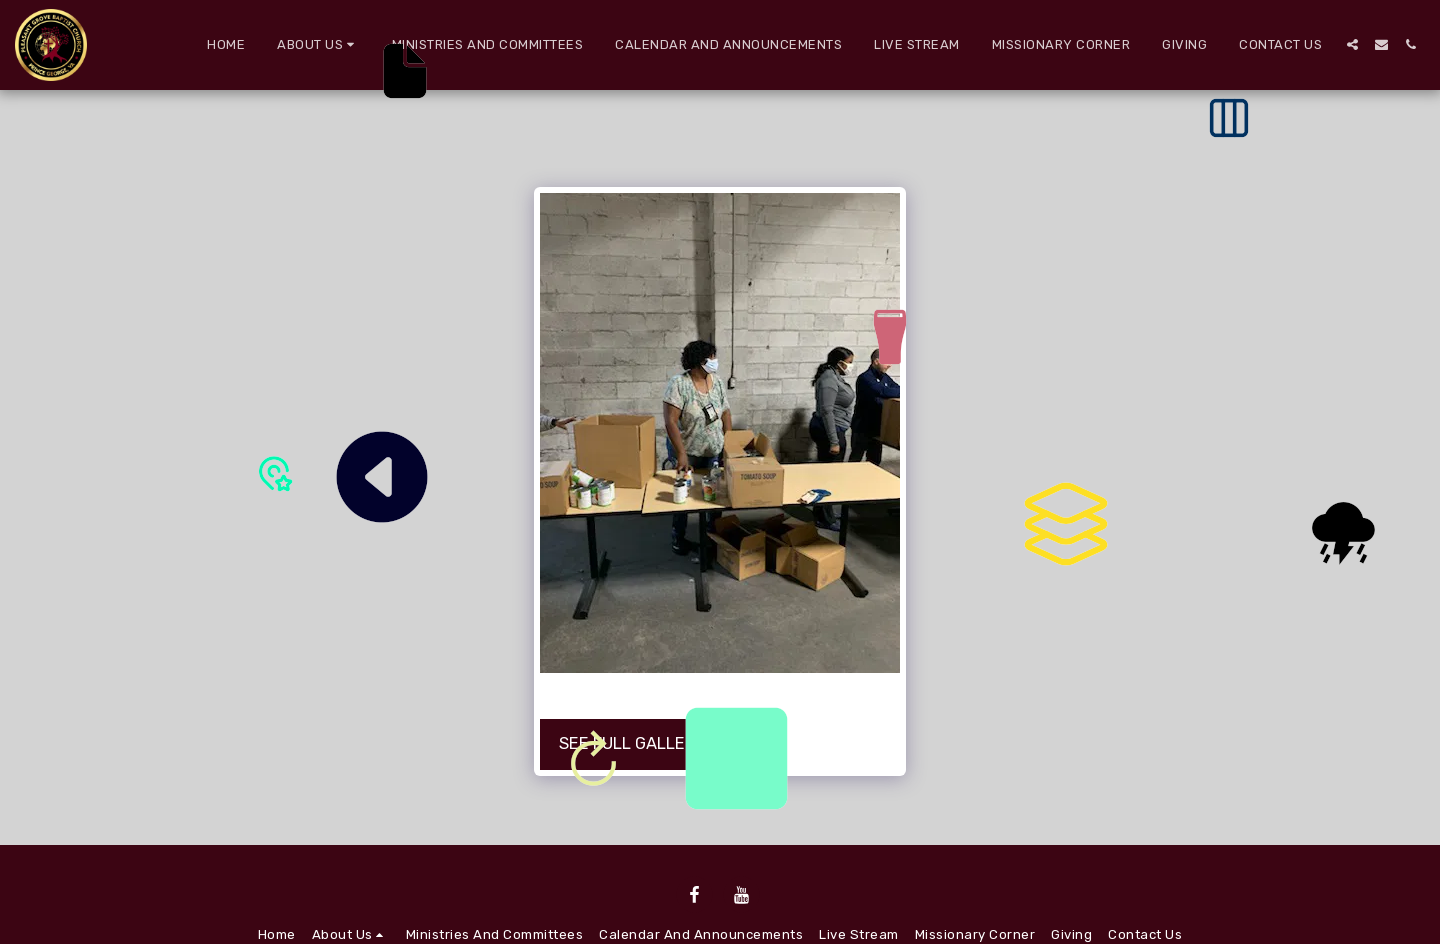 This screenshot has height=944, width=1440. I want to click on view nearby bars or pubs, so click(890, 337).